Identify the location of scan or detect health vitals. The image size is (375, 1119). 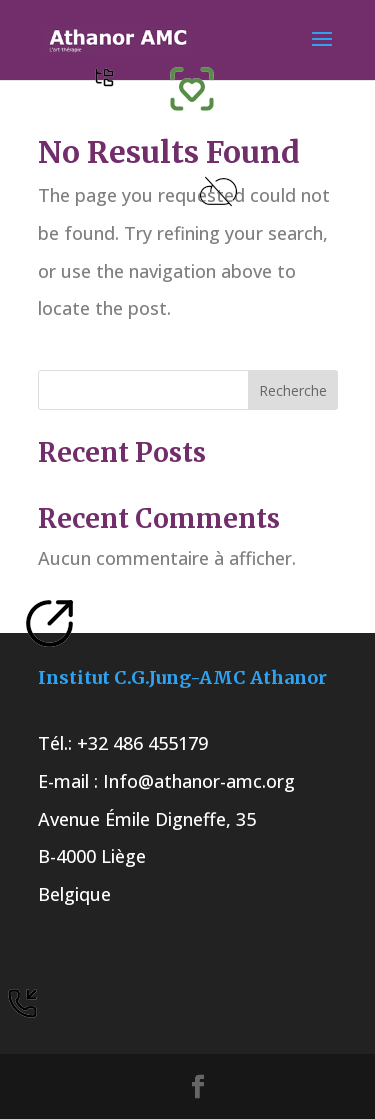
(192, 89).